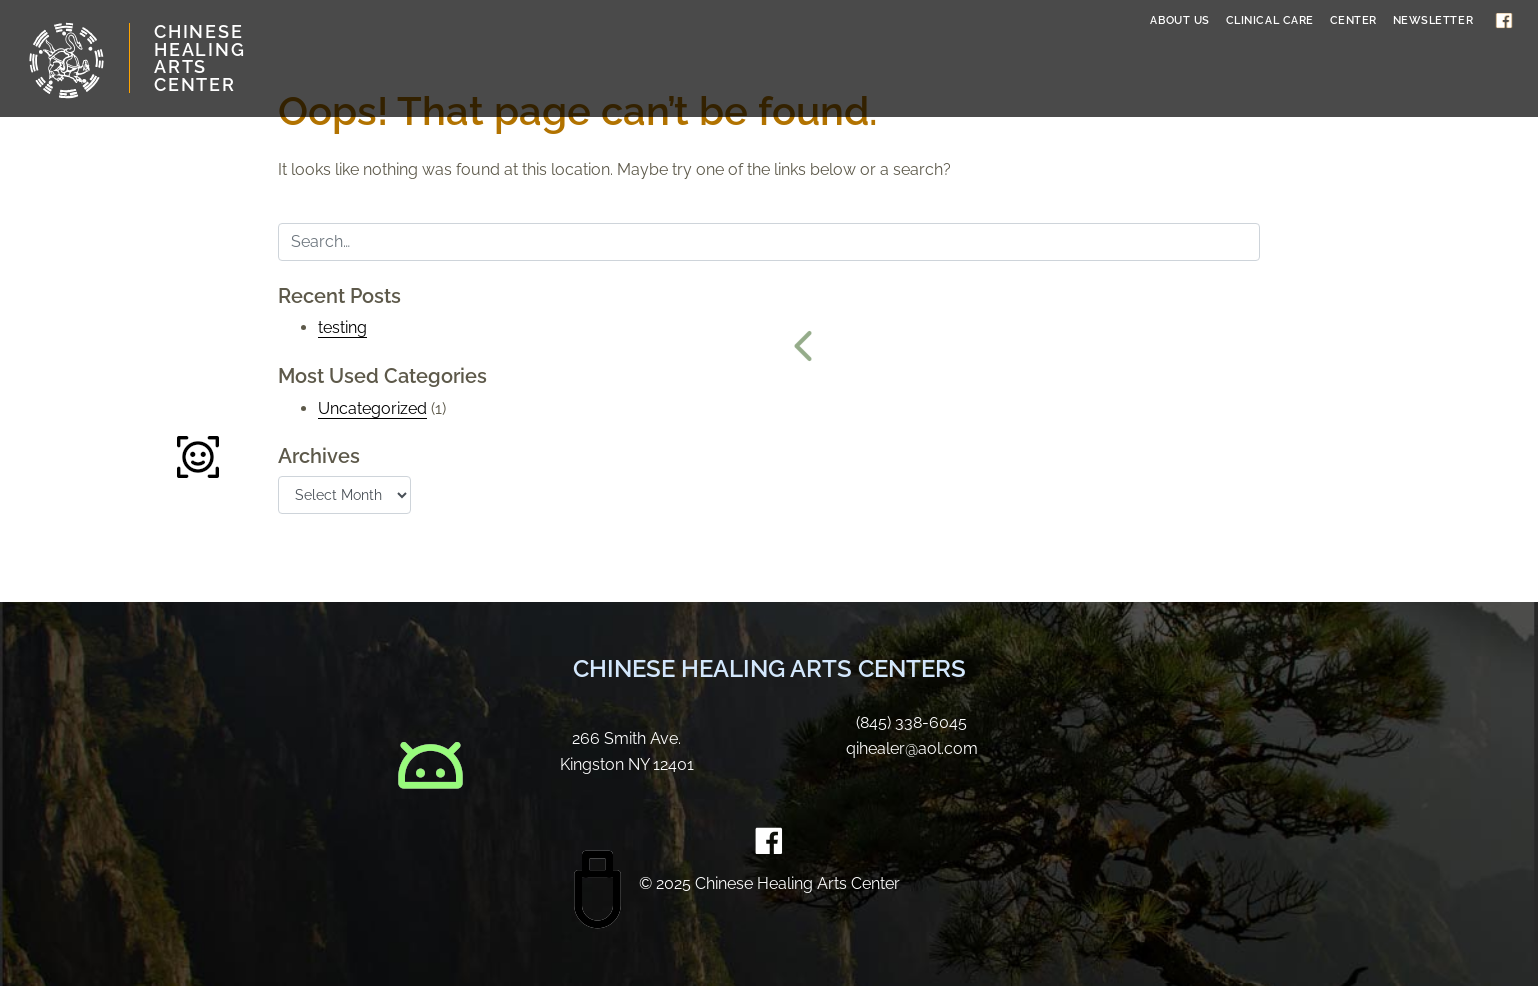 Image resolution: width=1538 pixels, height=986 pixels. What do you see at coordinates (597, 889) in the screenshot?
I see `connect a USB device` at bounding box center [597, 889].